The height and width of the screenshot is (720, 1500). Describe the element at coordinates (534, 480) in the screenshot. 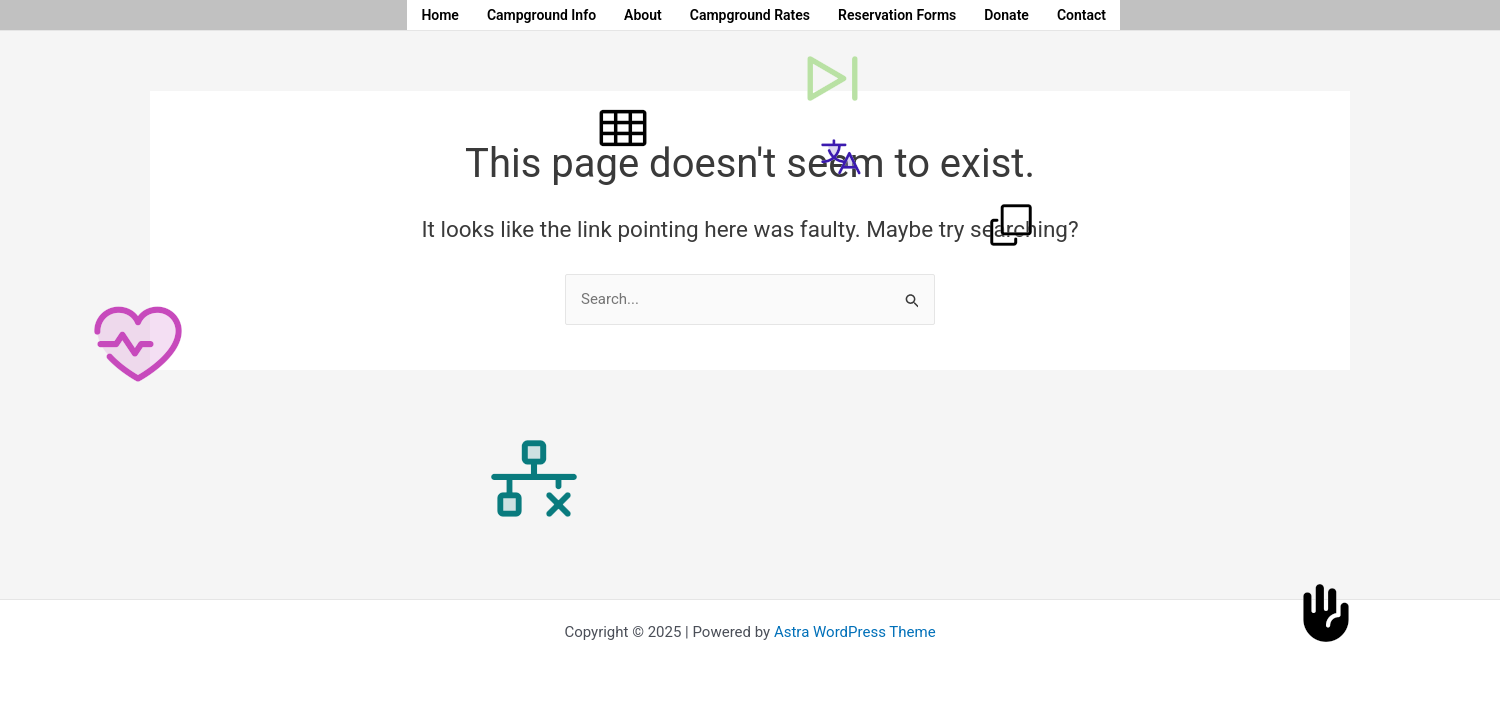

I see `network connection error or failure` at that location.